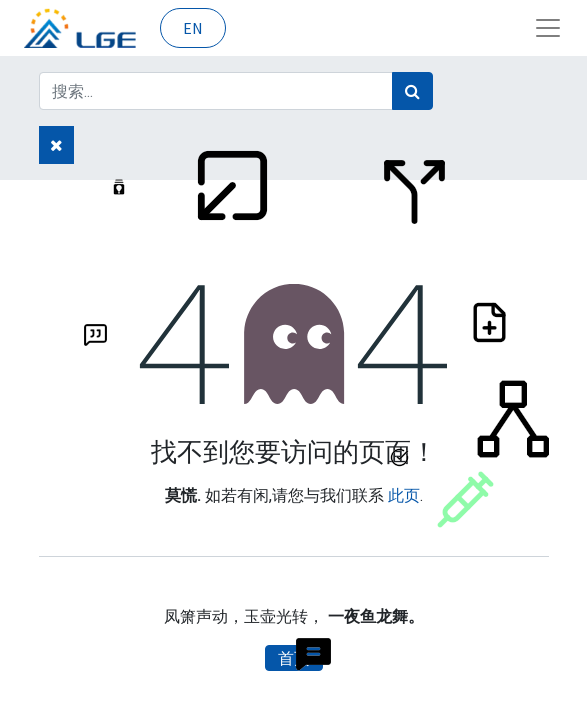 The image size is (587, 720). Describe the element at coordinates (465, 499) in the screenshot. I see `access medical or health-related features` at that location.